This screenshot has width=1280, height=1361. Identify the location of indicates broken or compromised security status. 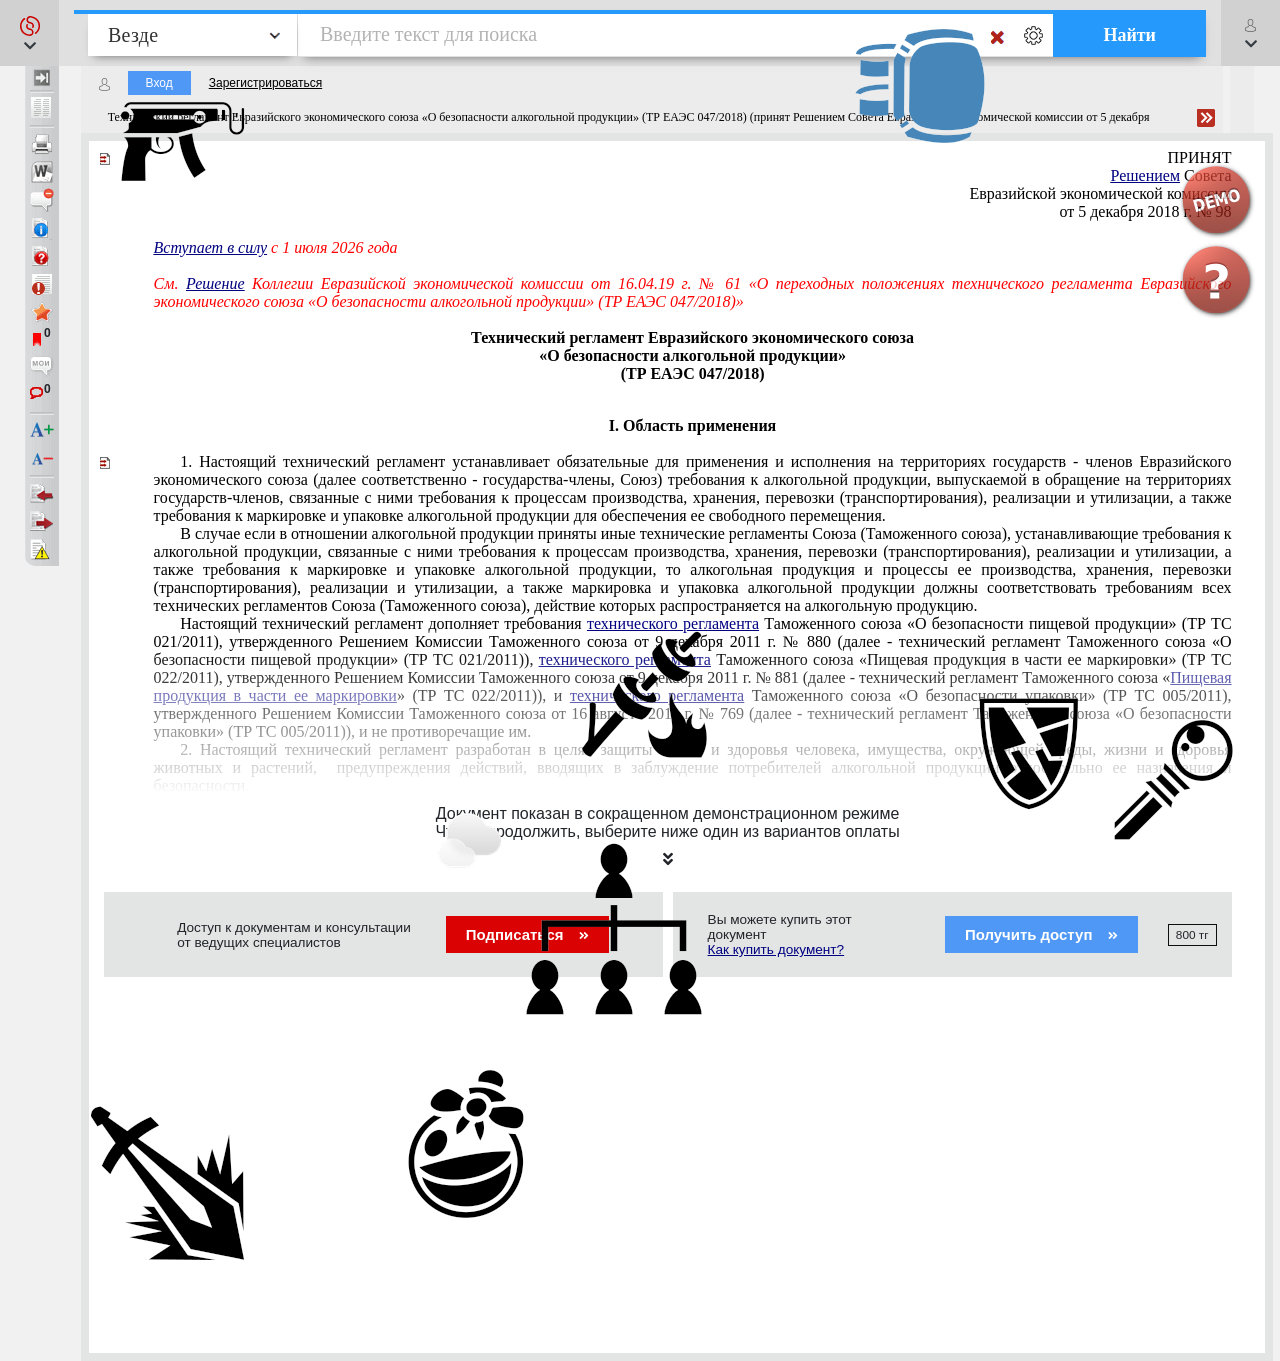
(1029, 753).